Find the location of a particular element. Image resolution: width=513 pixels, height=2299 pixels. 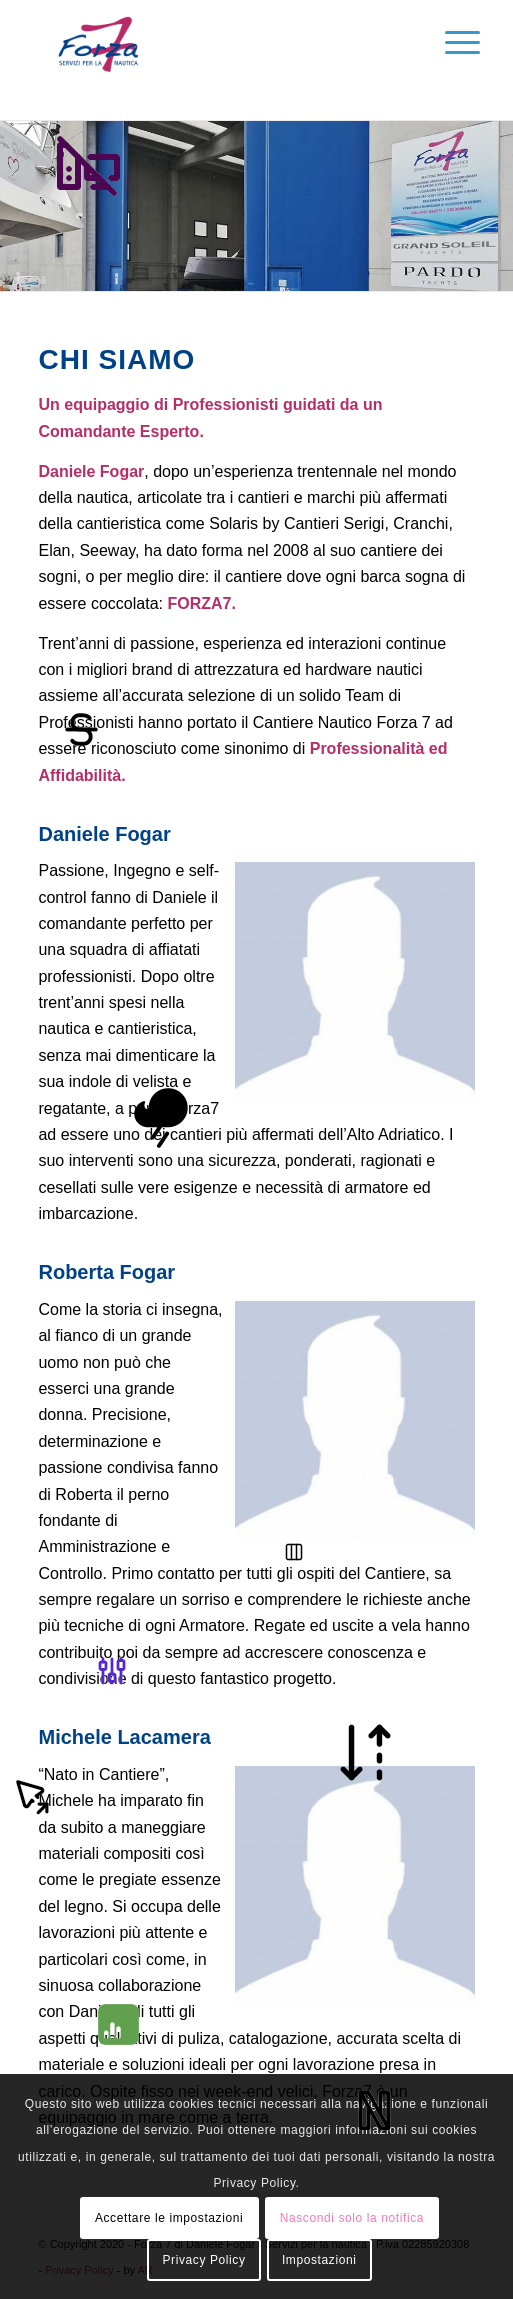

view candlestick chart for stock or crypto data is located at coordinates (112, 1671).